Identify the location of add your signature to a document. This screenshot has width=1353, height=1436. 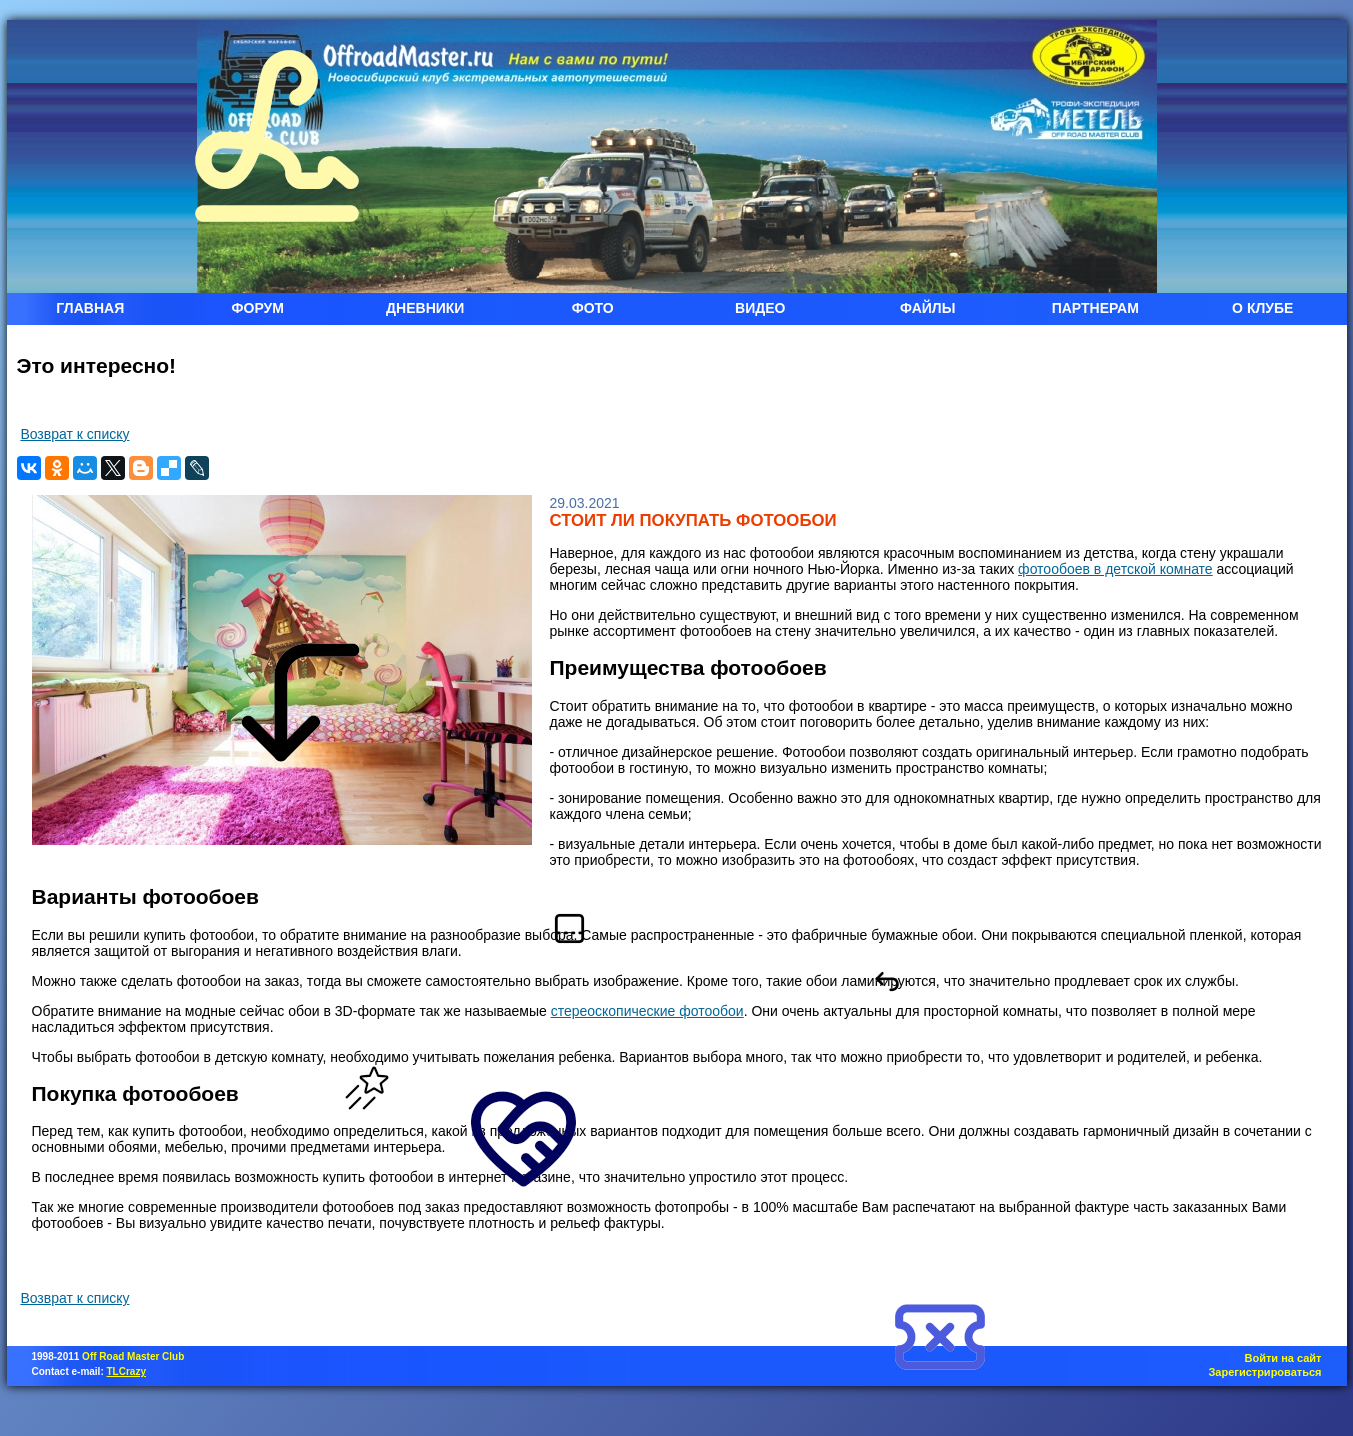
(277, 140).